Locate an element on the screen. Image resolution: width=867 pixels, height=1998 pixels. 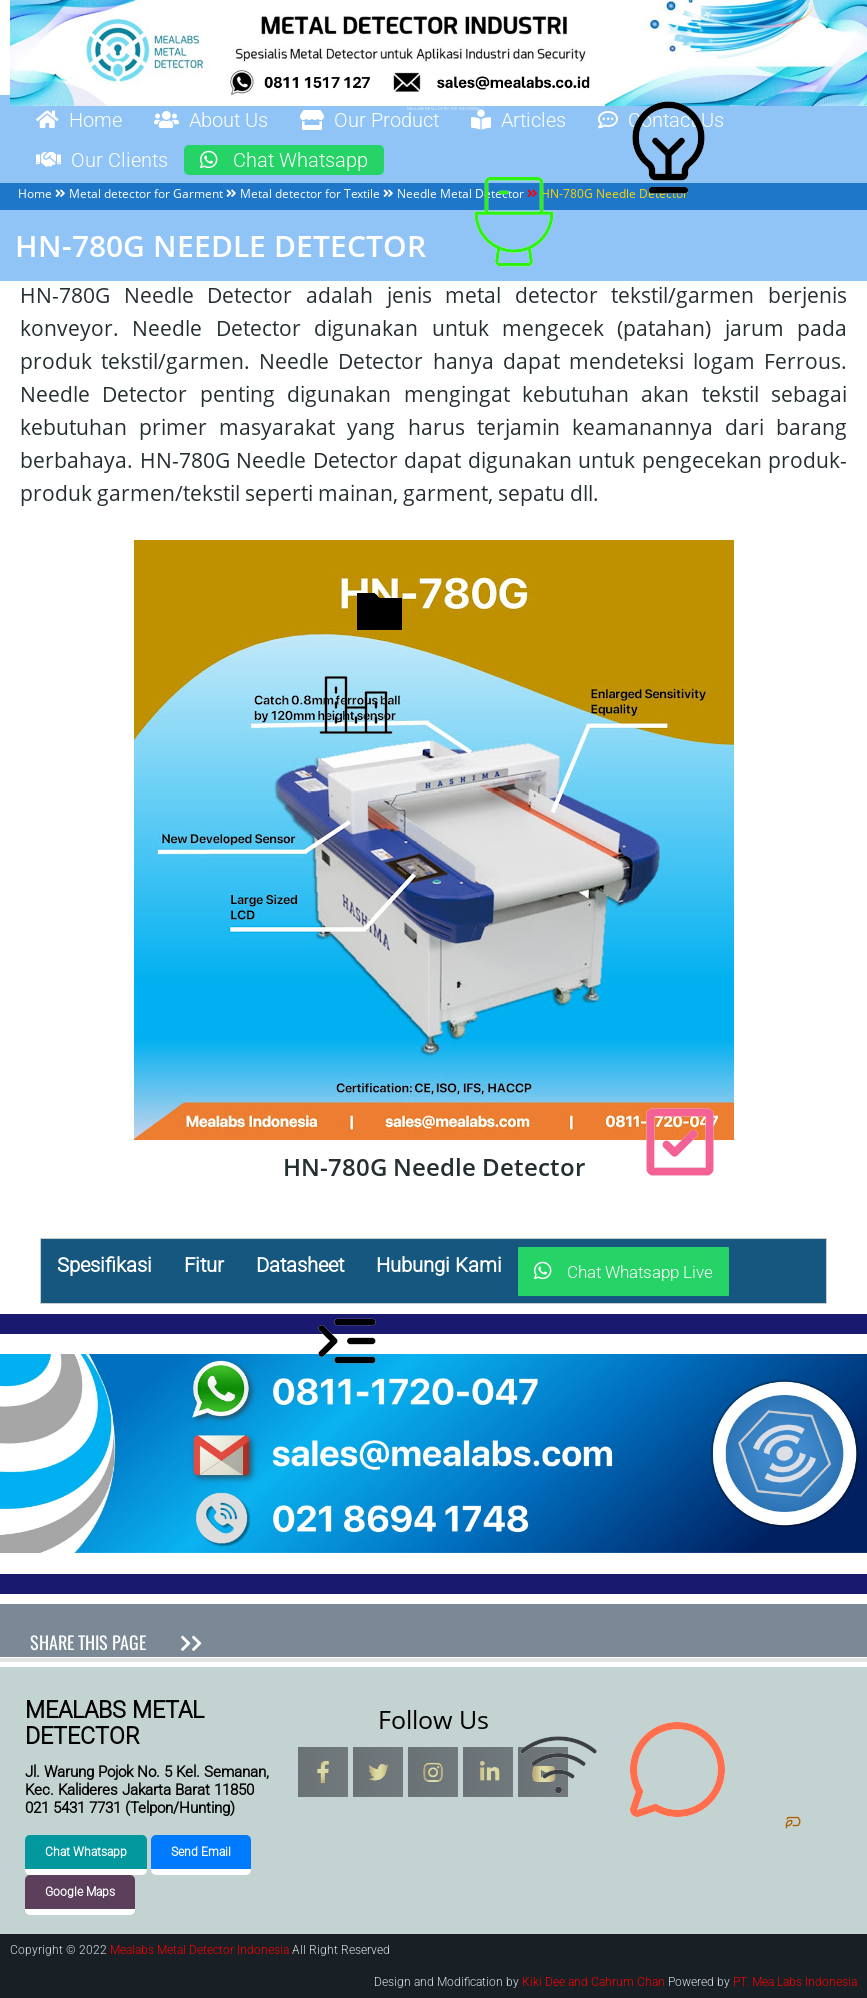
increase text indentation is located at coordinates (347, 1341).